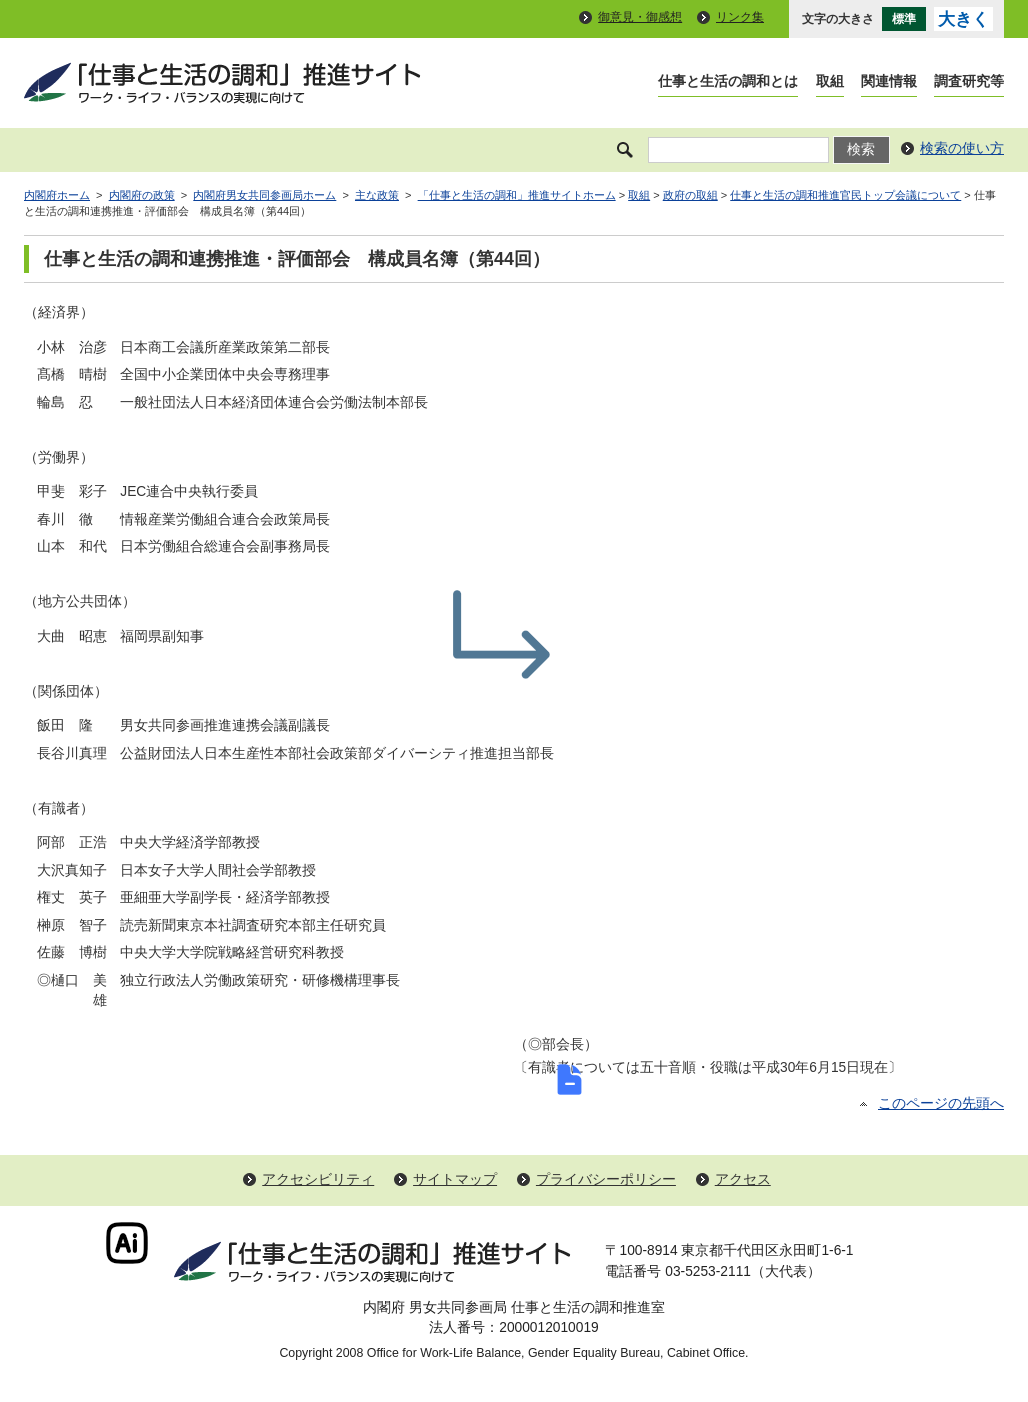 This screenshot has width=1028, height=1402. What do you see at coordinates (127, 1243) in the screenshot?
I see `open Adobe Illustrator` at bounding box center [127, 1243].